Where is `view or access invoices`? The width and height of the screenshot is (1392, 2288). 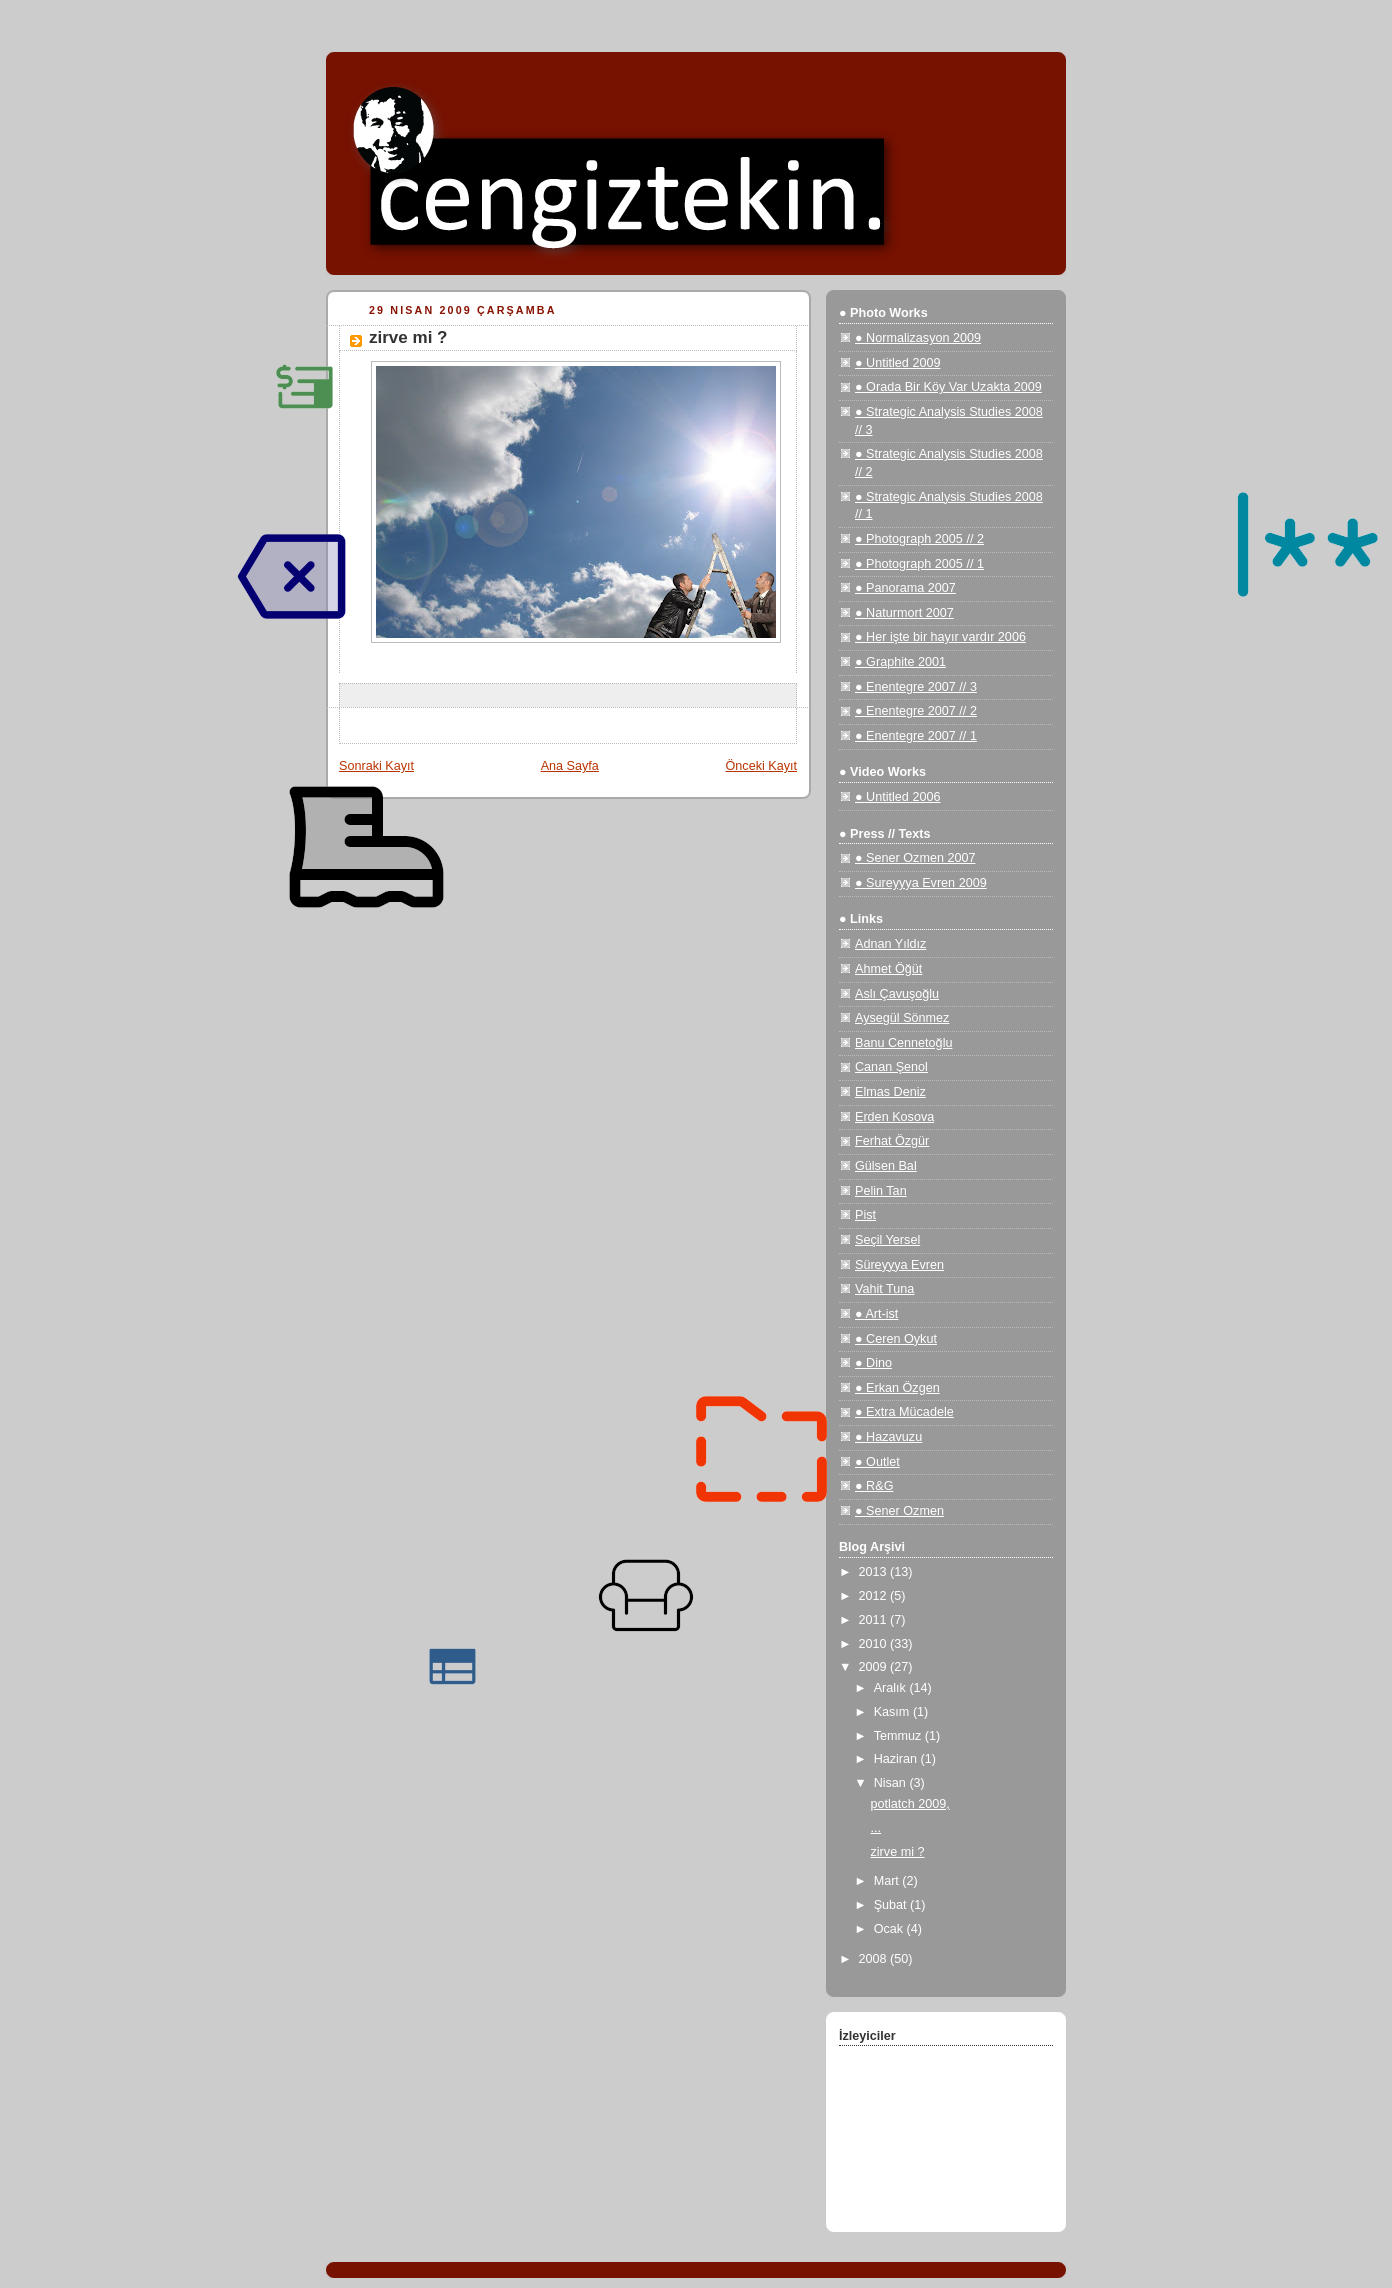
view or access invoices is located at coordinates (305, 387).